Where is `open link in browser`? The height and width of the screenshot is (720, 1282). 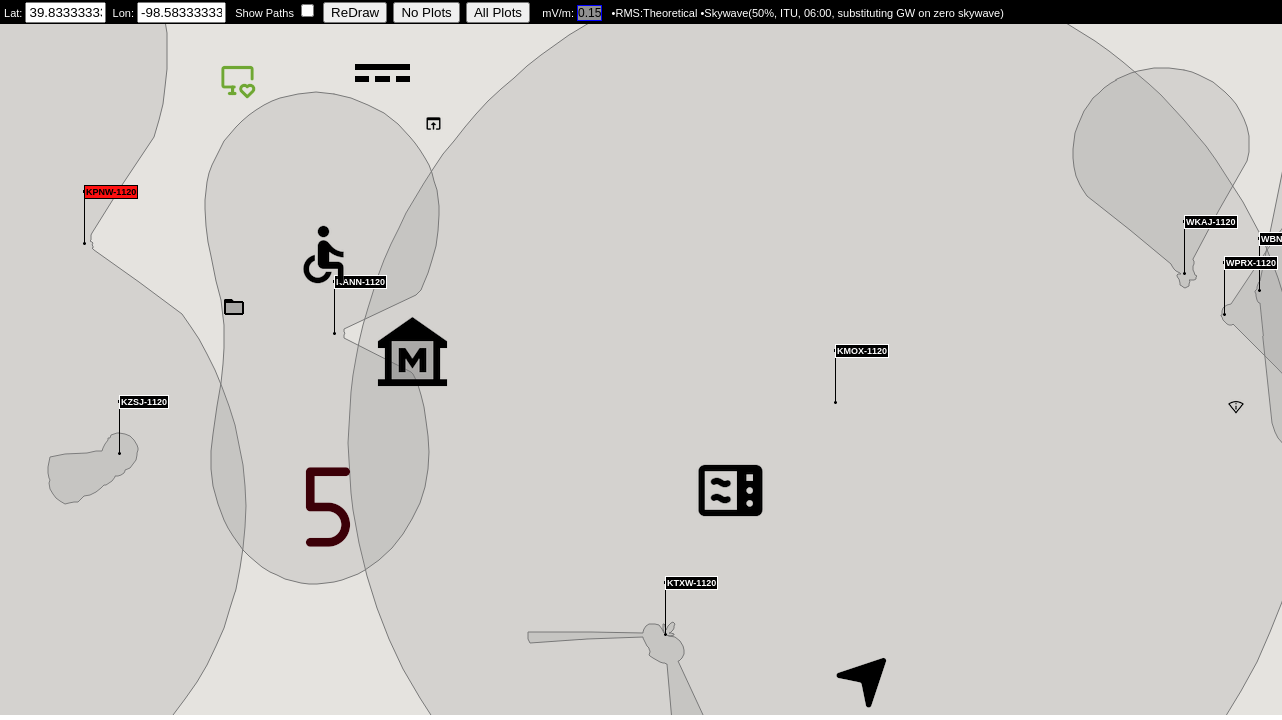
open link in browser is located at coordinates (433, 123).